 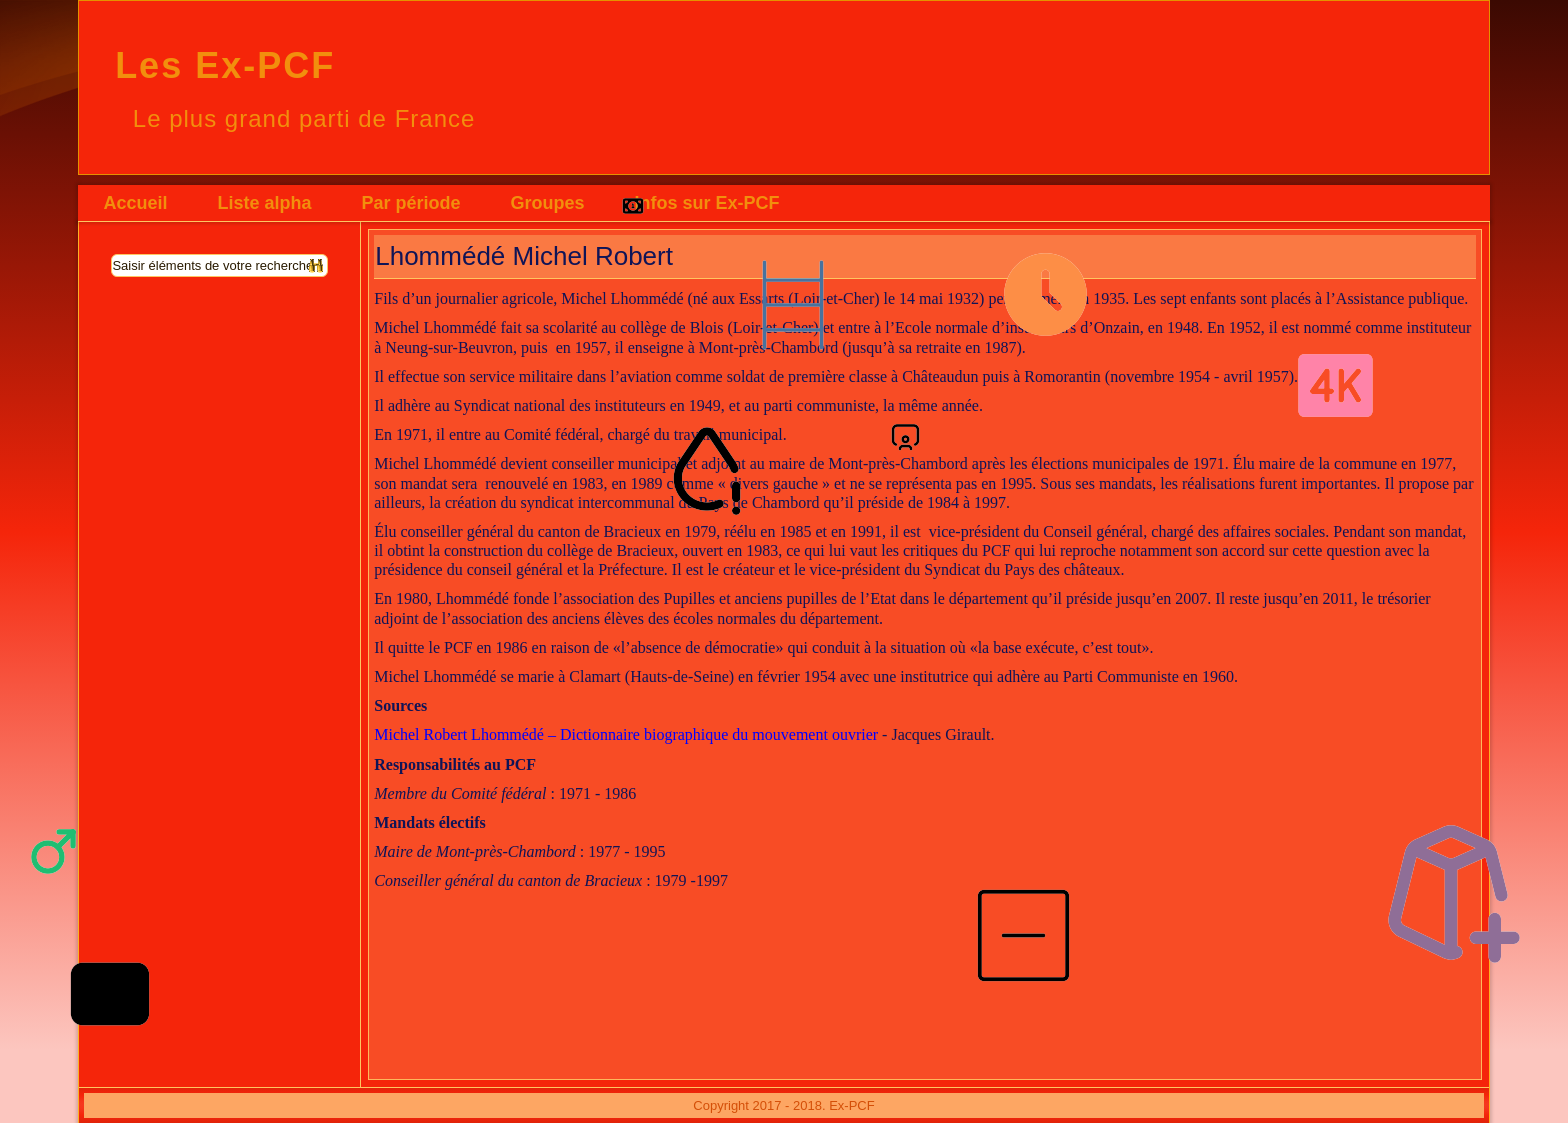 What do you see at coordinates (633, 206) in the screenshot?
I see `view payment or billing details` at bounding box center [633, 206].